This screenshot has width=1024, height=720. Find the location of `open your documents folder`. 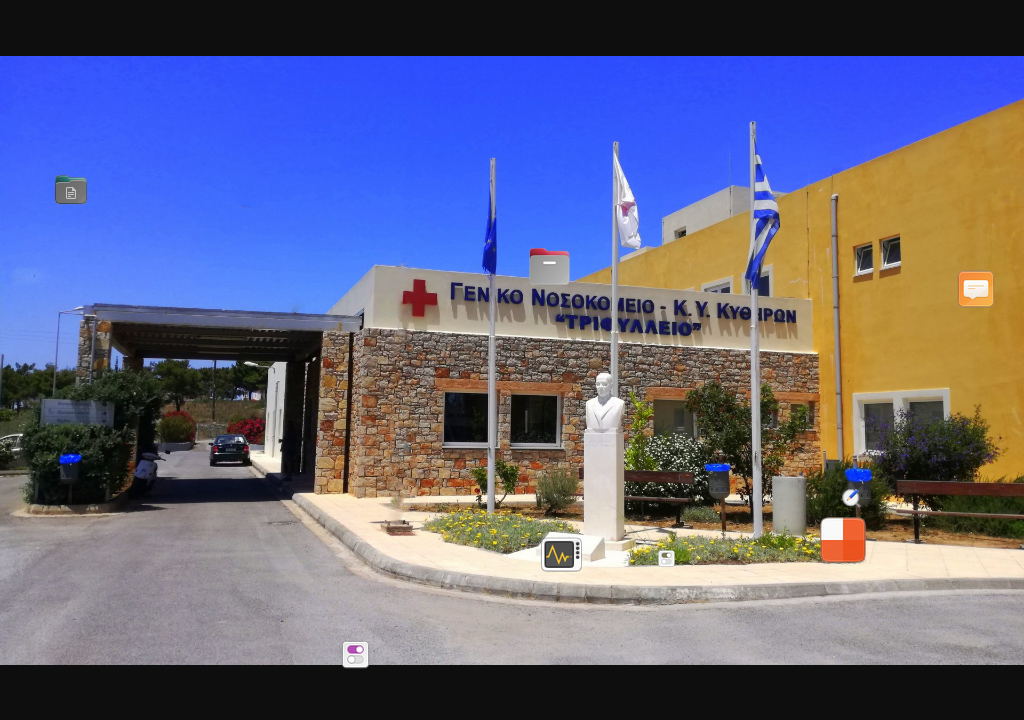

open your documents folder is located at coordinates (71, 189).